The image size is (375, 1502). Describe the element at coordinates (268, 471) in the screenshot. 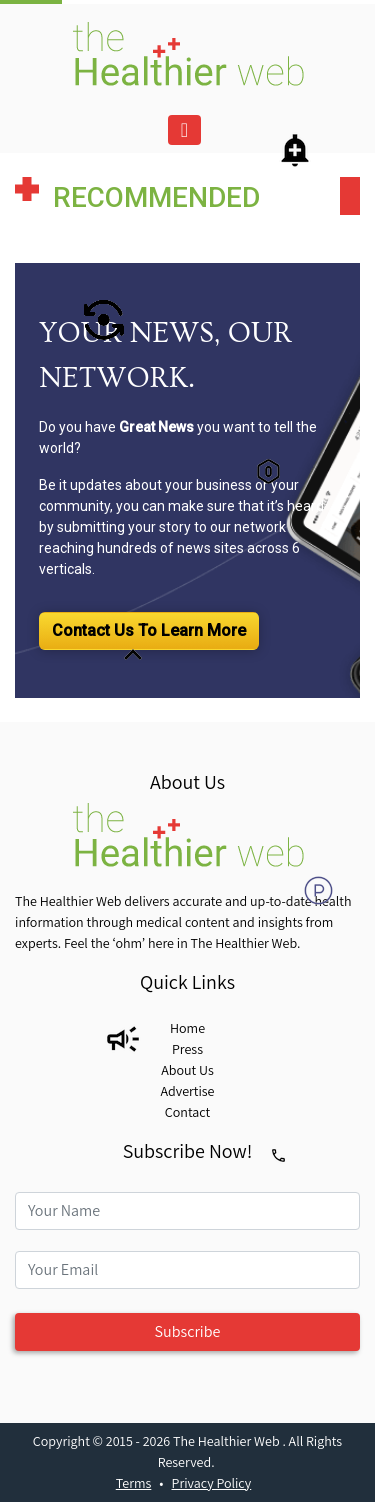

I see `indicates zero items or empty count` at that location.